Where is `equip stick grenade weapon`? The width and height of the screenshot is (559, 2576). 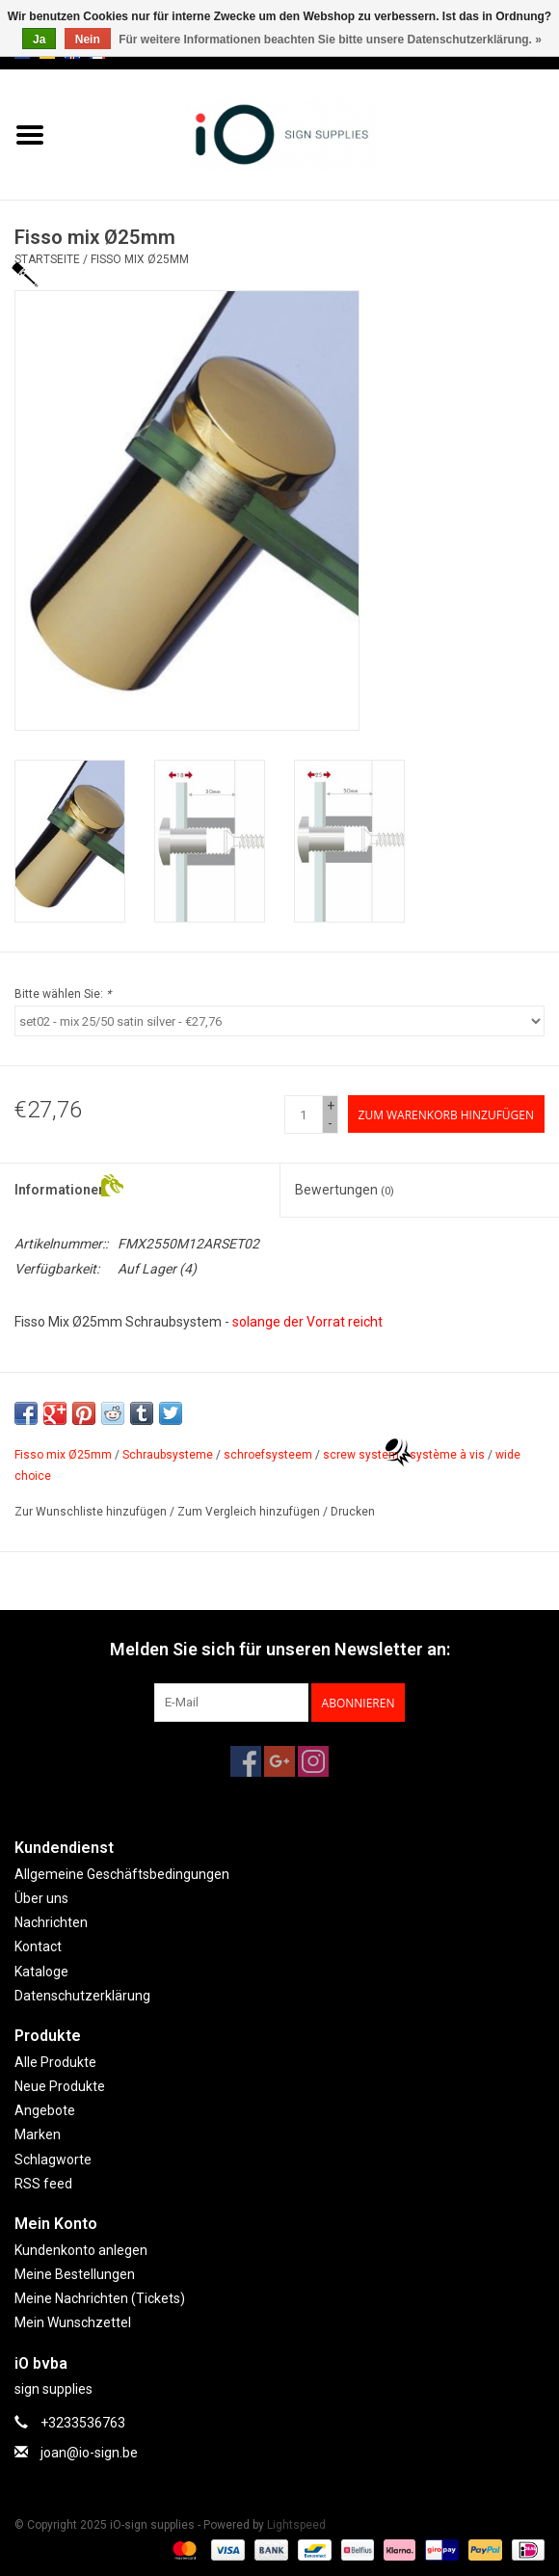
equip stick grenade weapon is located at coordinates (25, 275).